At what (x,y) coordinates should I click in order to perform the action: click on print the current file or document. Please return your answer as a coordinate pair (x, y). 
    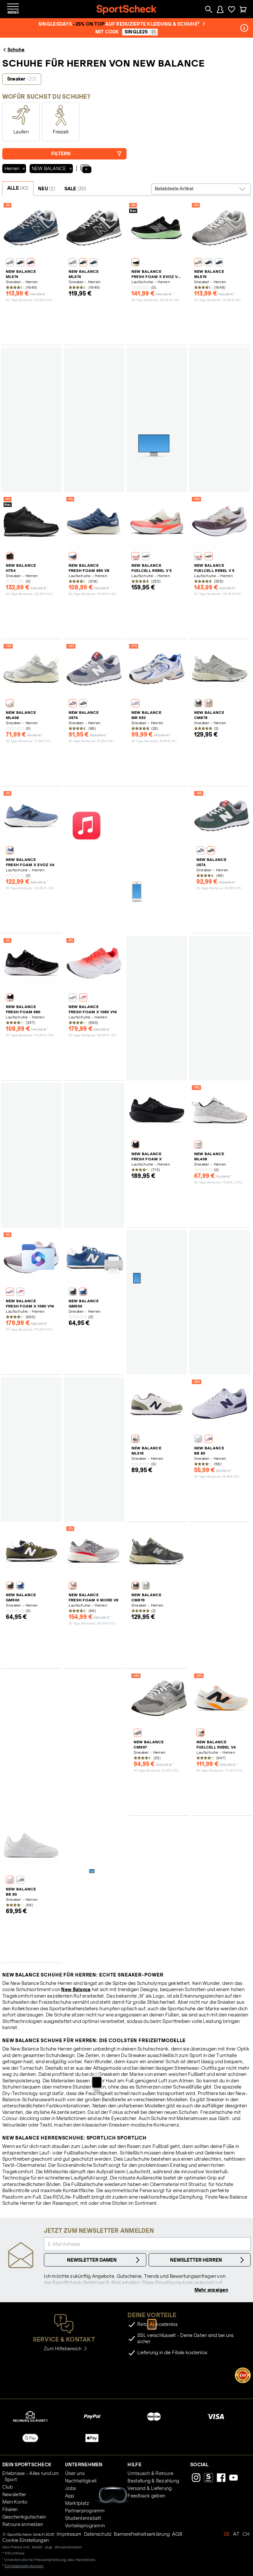
    Looking at the image, I should click on (113, 1265).